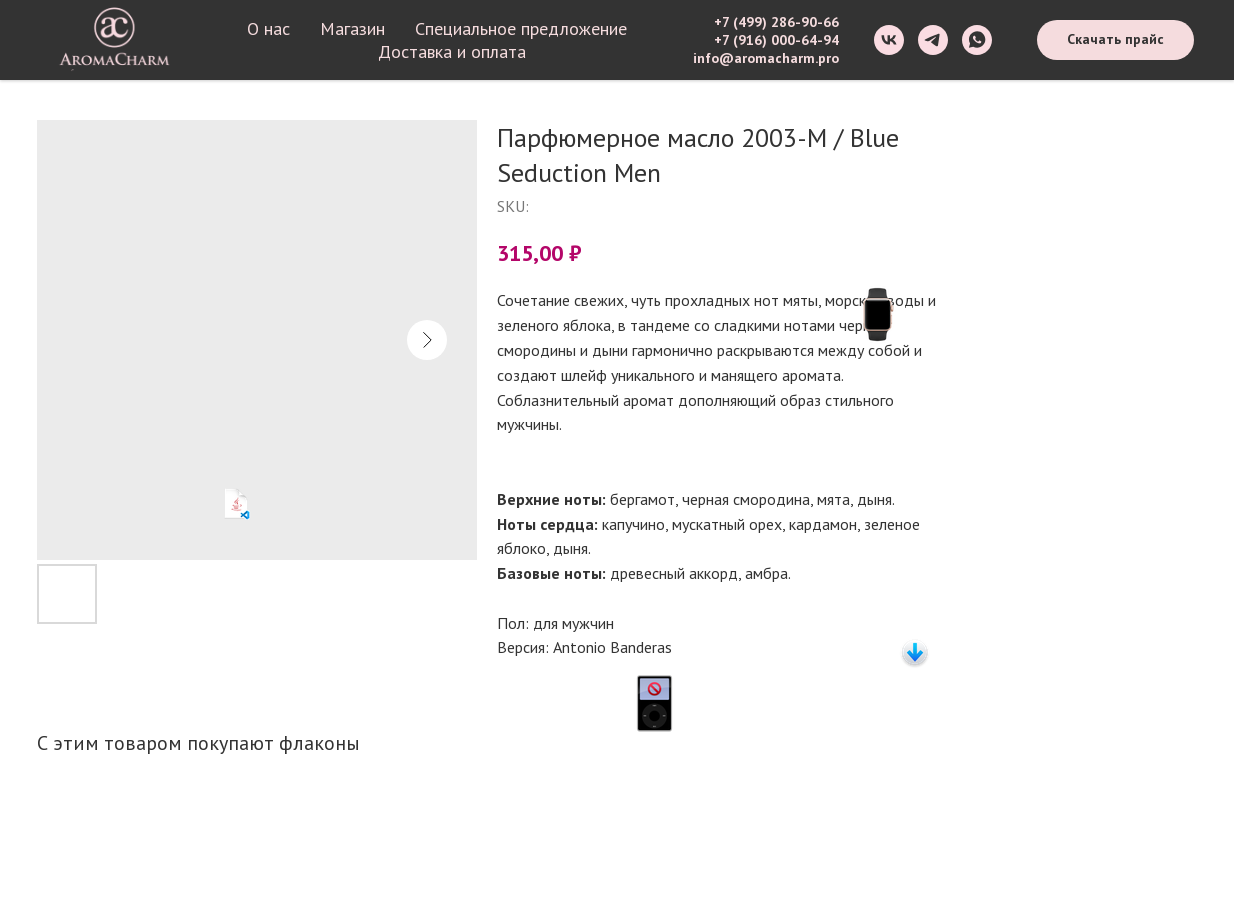  Describe the element at coordinates (654, 703) in the screenshot. I see `iPod device not connected or unavailable` at that location.